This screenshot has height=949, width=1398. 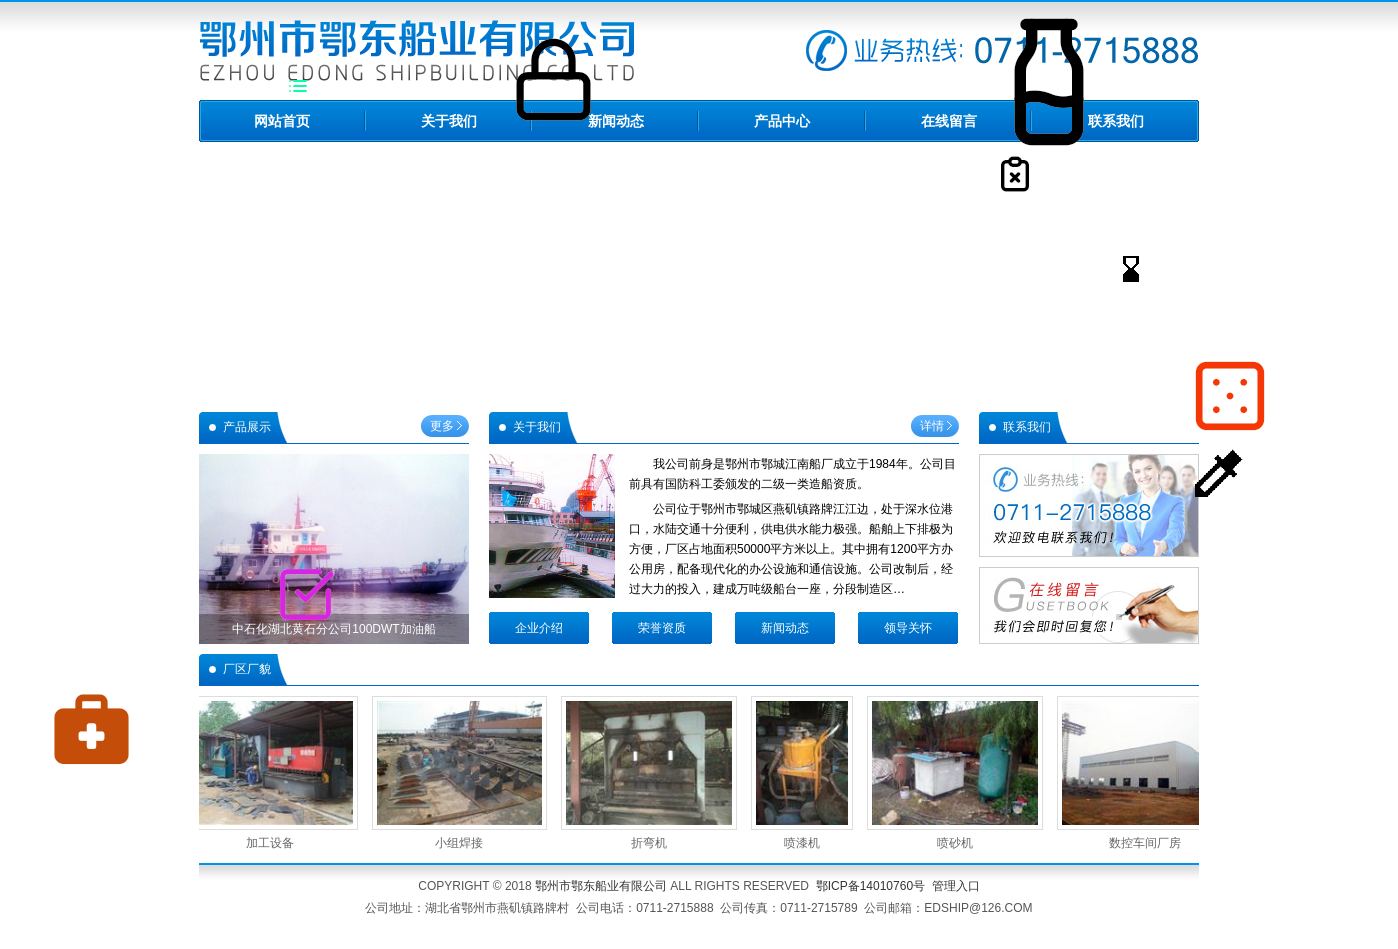 What do you see at coordinates (298, 86) in the screenshot?
I see `view items in a list format` at bounding box center [298, 86].